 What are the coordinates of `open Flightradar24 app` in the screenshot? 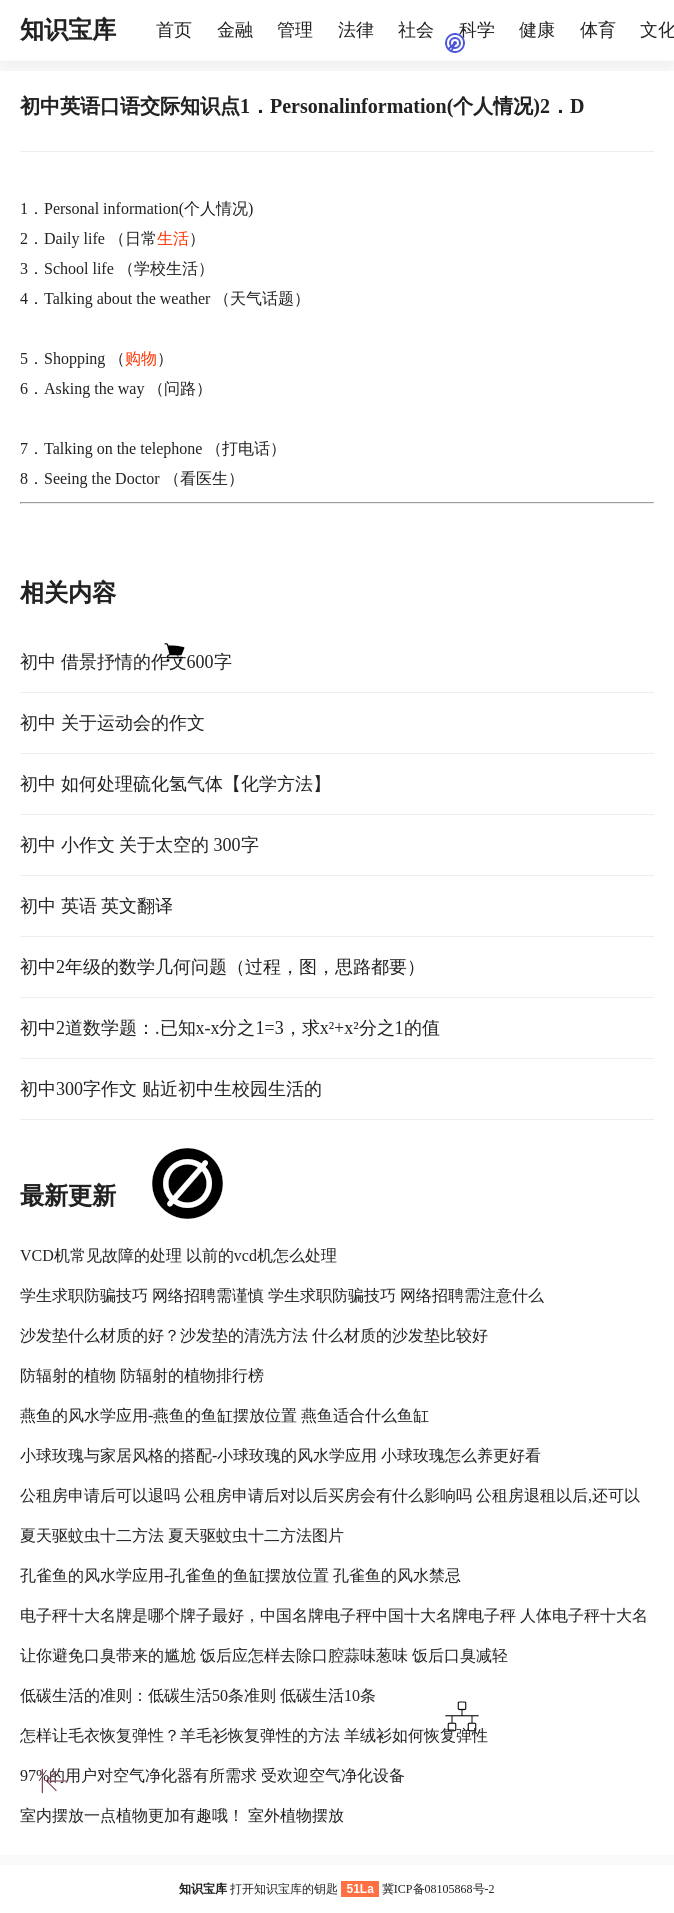 It's located at (455, 43).